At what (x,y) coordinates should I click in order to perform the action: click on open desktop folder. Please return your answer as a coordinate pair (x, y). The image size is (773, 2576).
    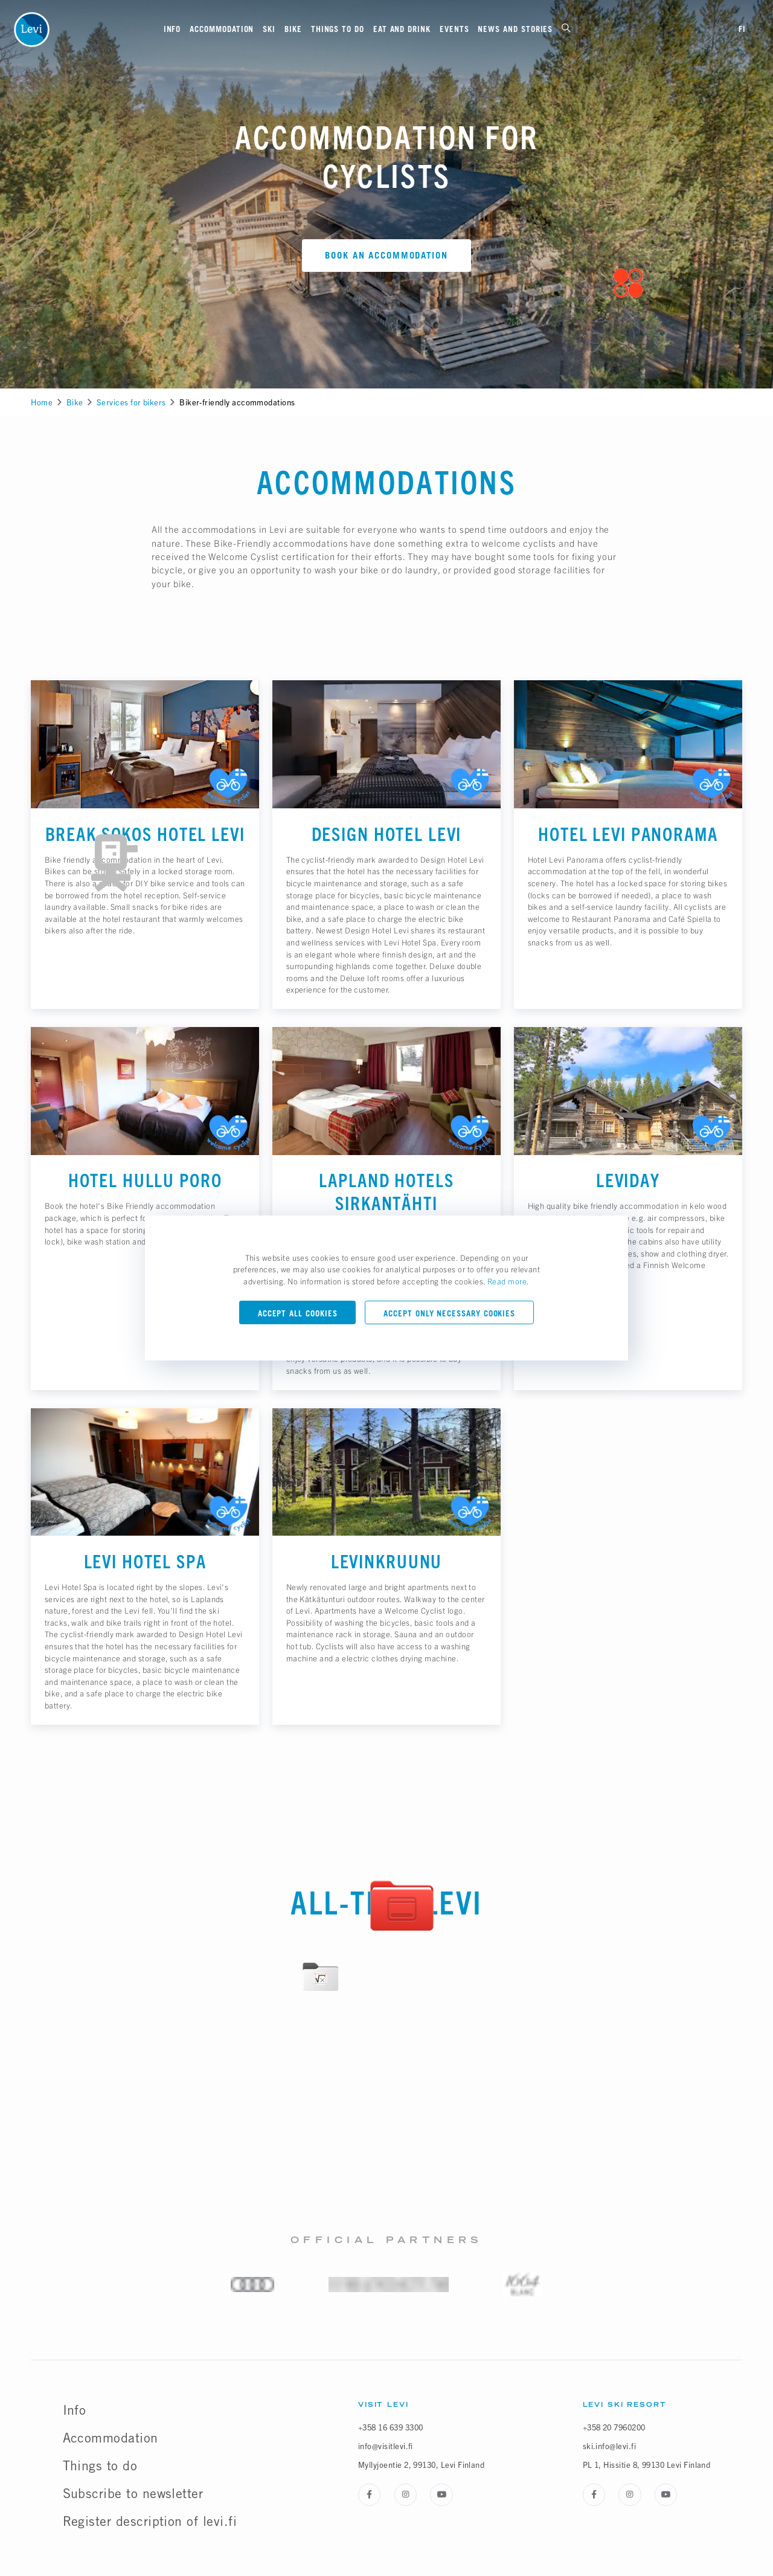
    Looking at the image, I should click on (402, 1905).